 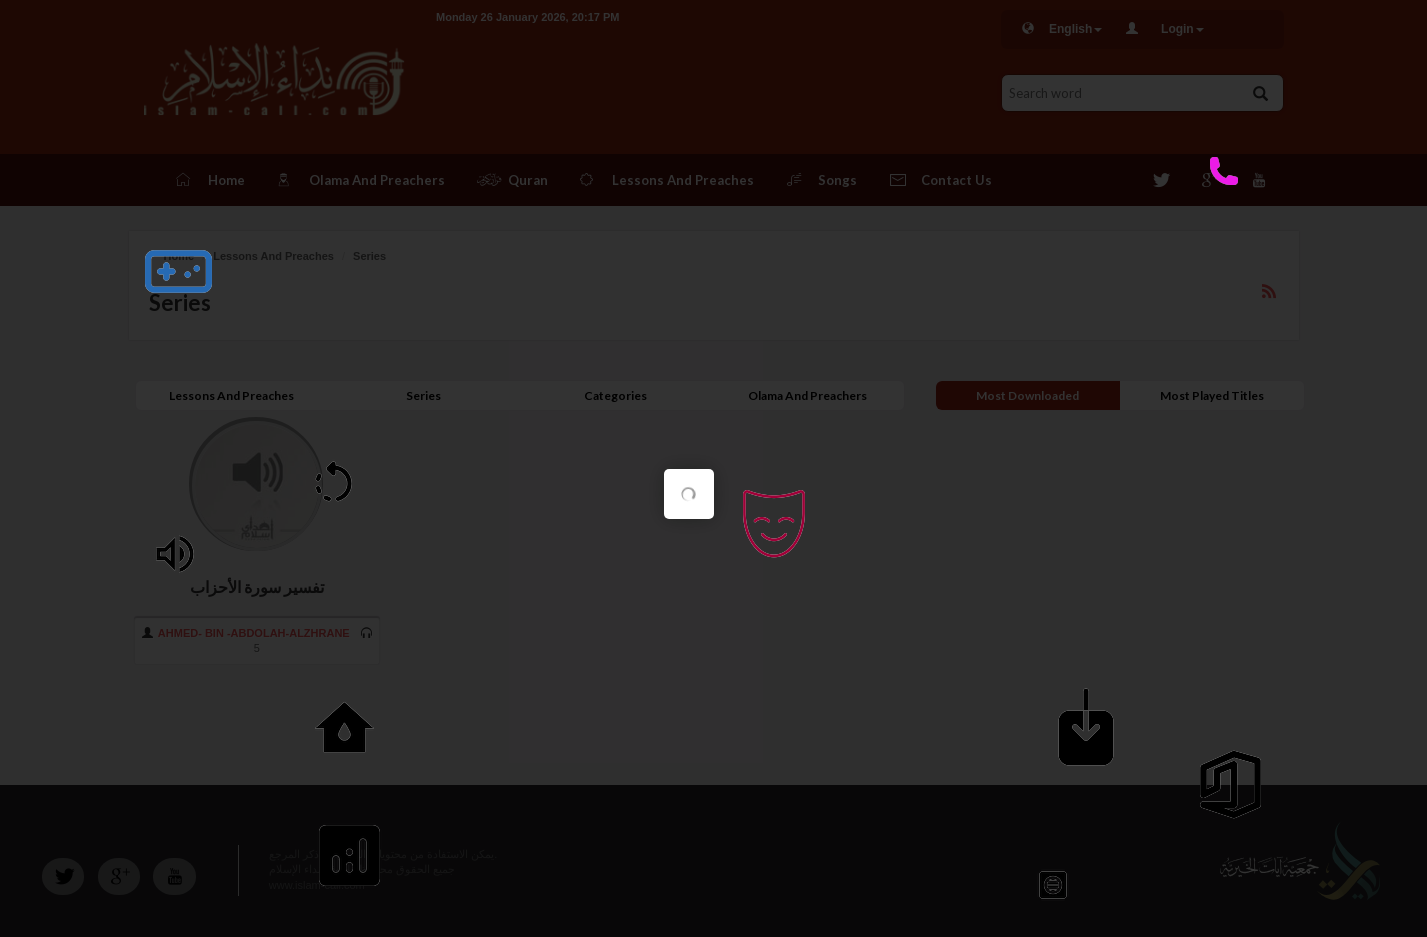 What do you see at coordinates (1053, 885) in the screenshot?
I see `access climate control settings` at bounding box center [1053, 885].